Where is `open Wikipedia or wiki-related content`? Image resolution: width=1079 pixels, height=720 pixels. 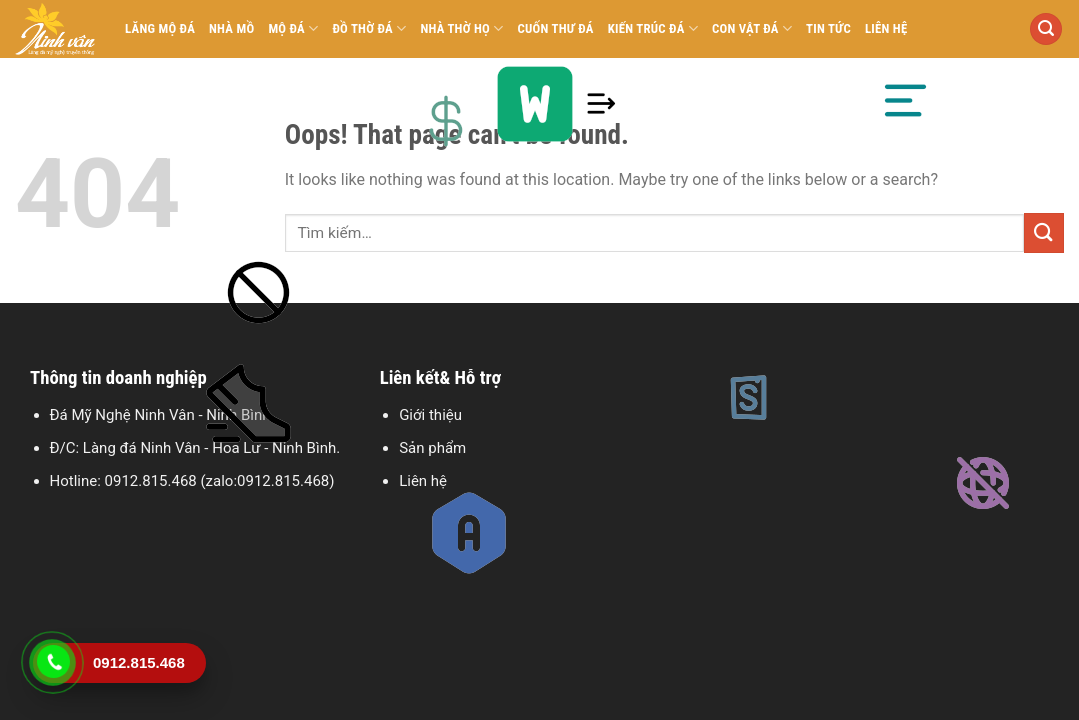
open Wikipedia or wiki-related content is located at coordinates (535, 104).